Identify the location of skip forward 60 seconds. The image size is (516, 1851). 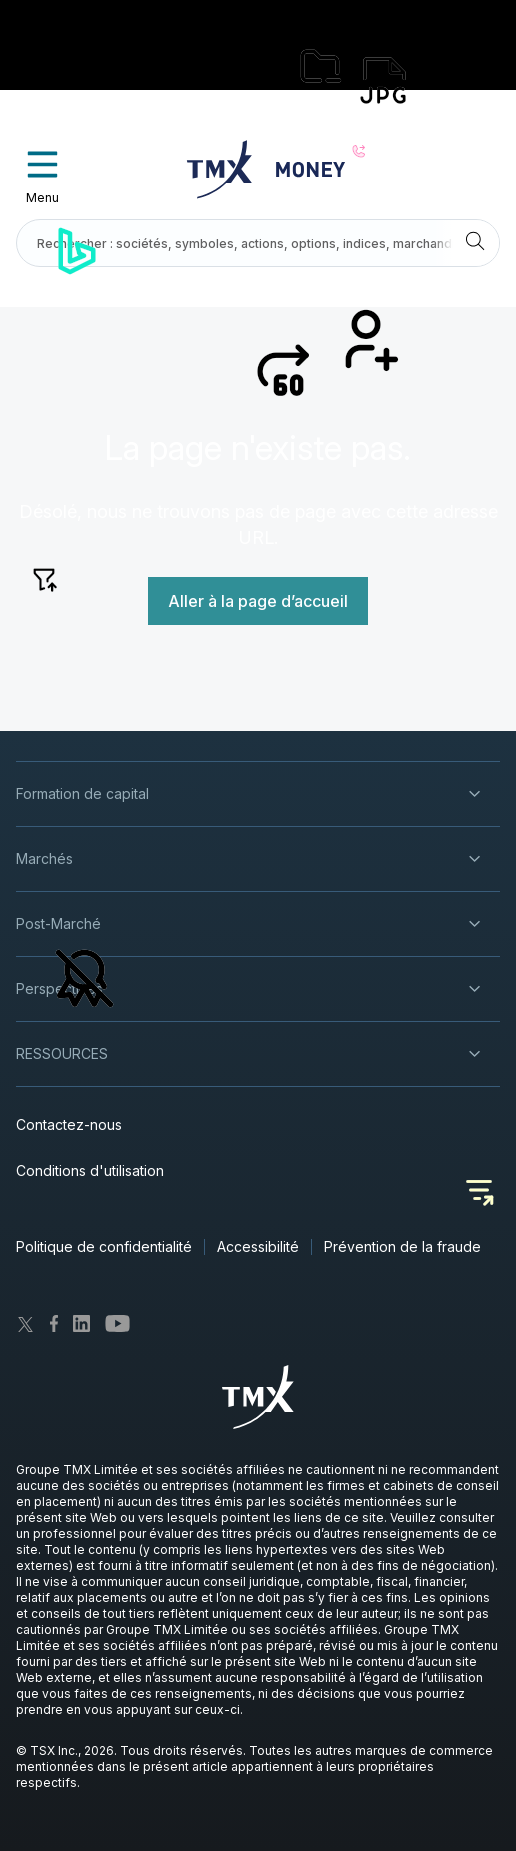
(284, 371).